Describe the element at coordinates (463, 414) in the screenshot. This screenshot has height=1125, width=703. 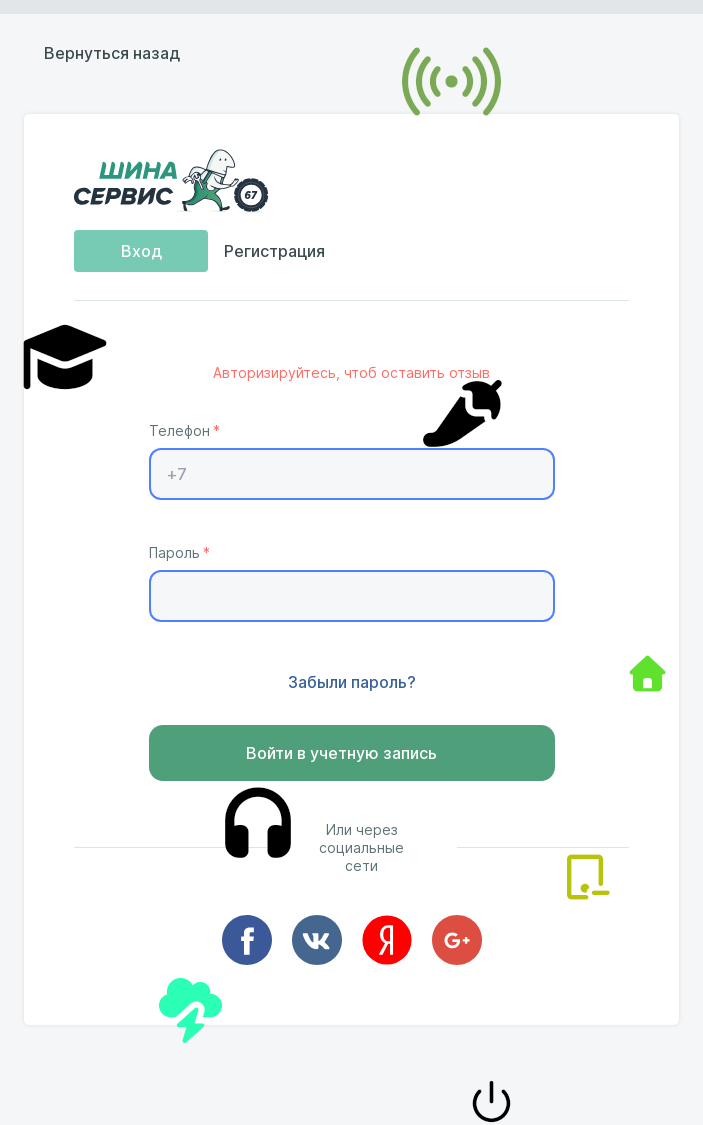
I see `indicates spicy or hot food items` at that location.